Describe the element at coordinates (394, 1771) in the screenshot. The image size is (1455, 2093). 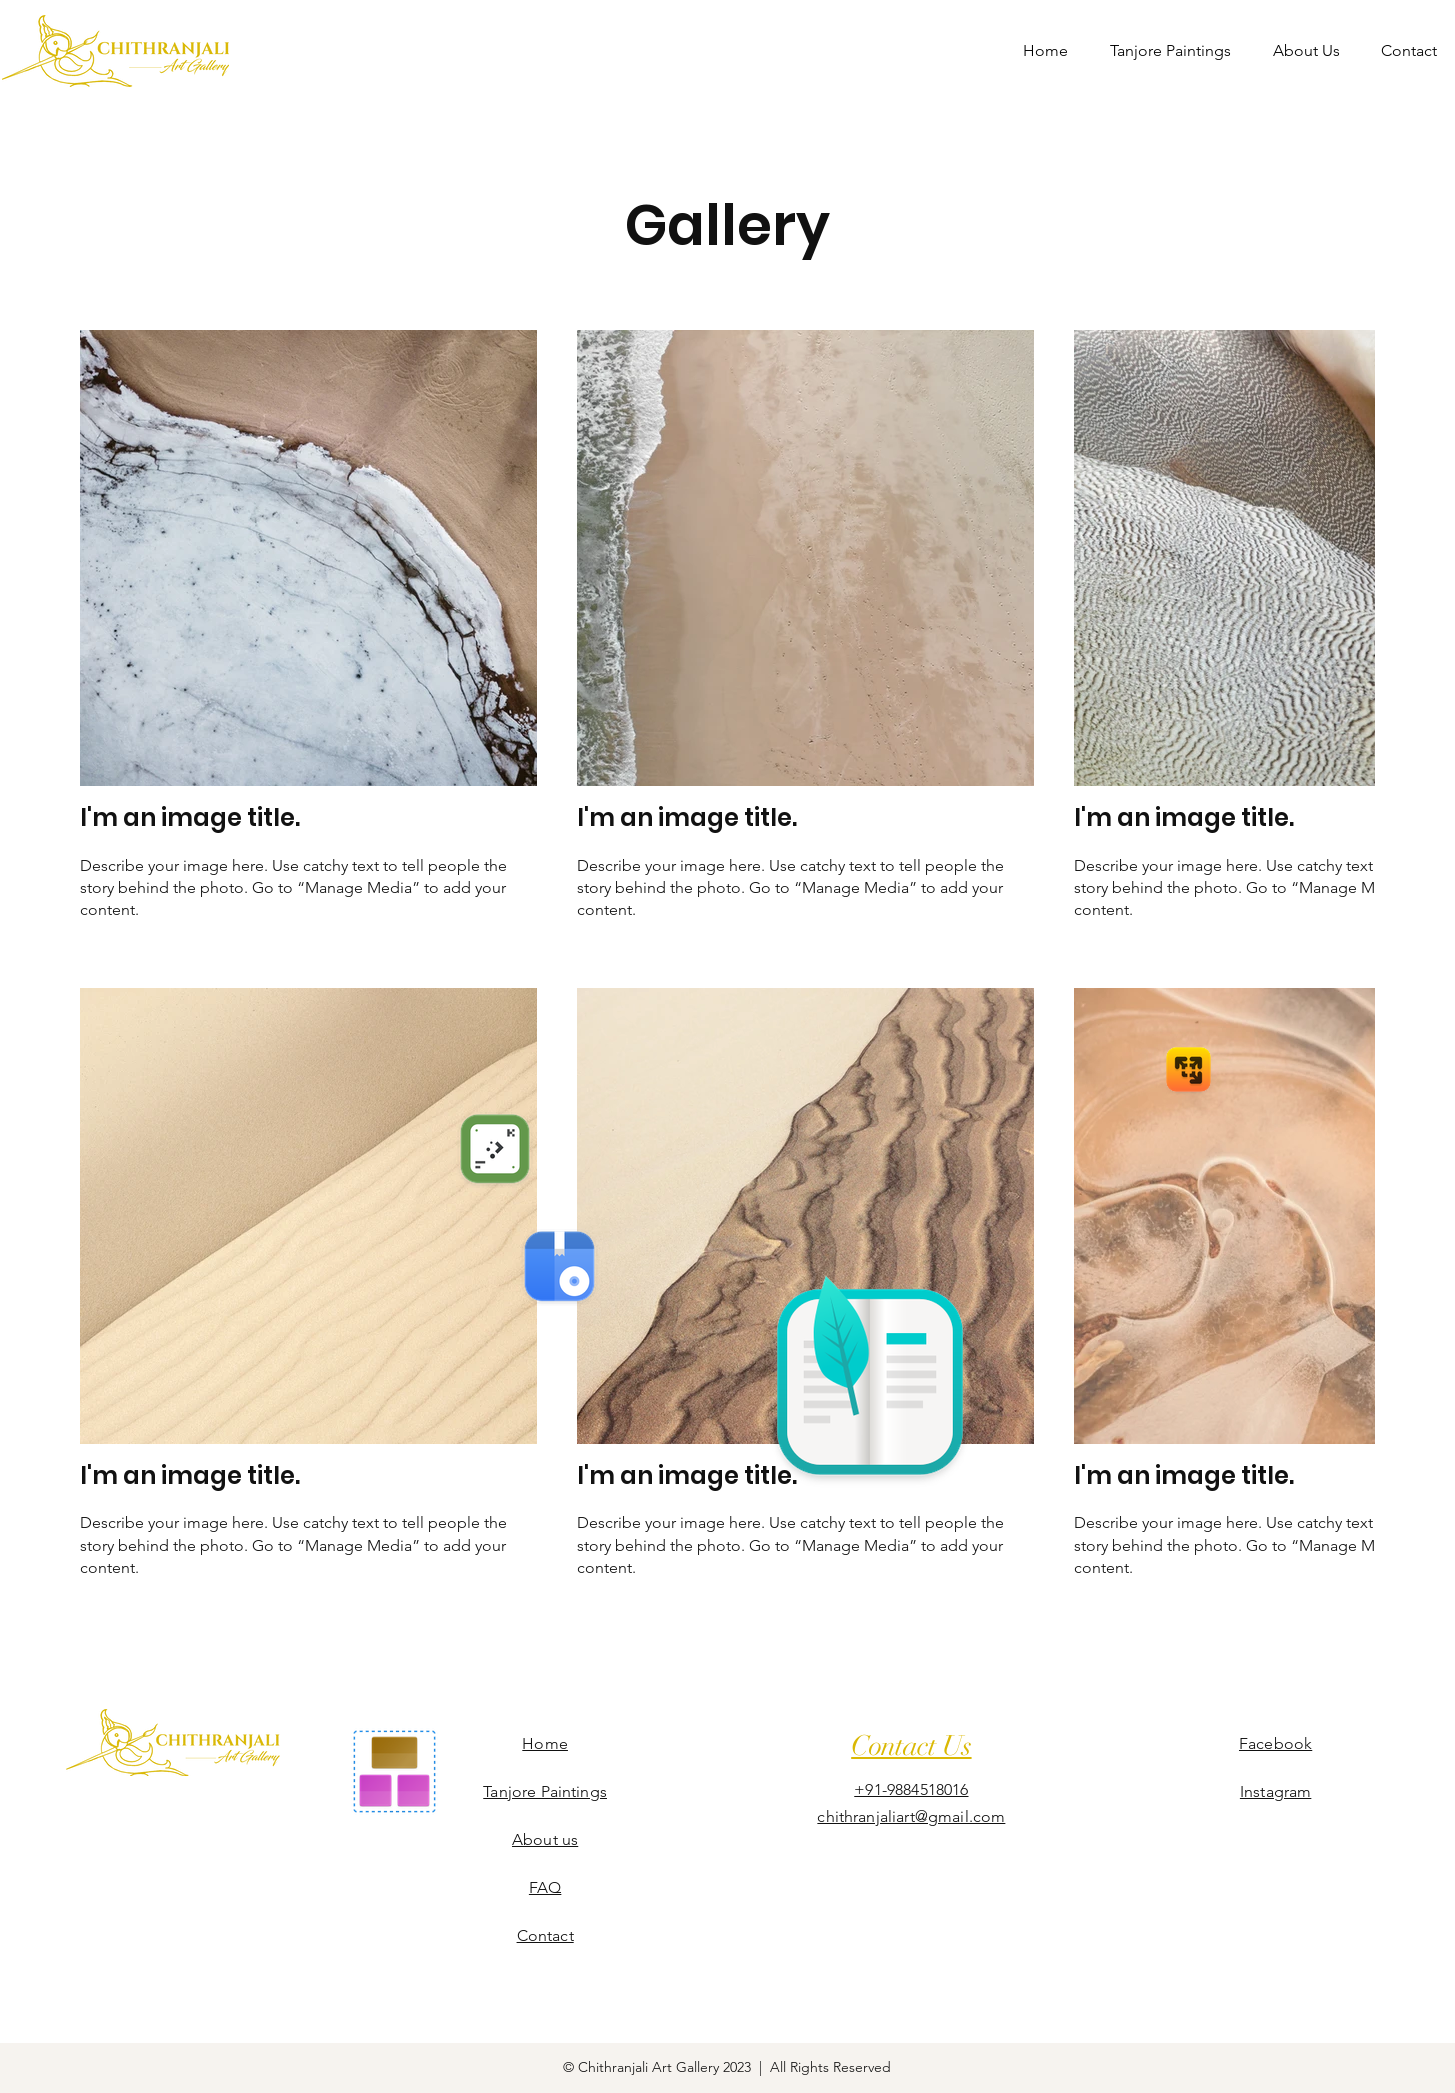
I see `select all items in the current view` at that location.